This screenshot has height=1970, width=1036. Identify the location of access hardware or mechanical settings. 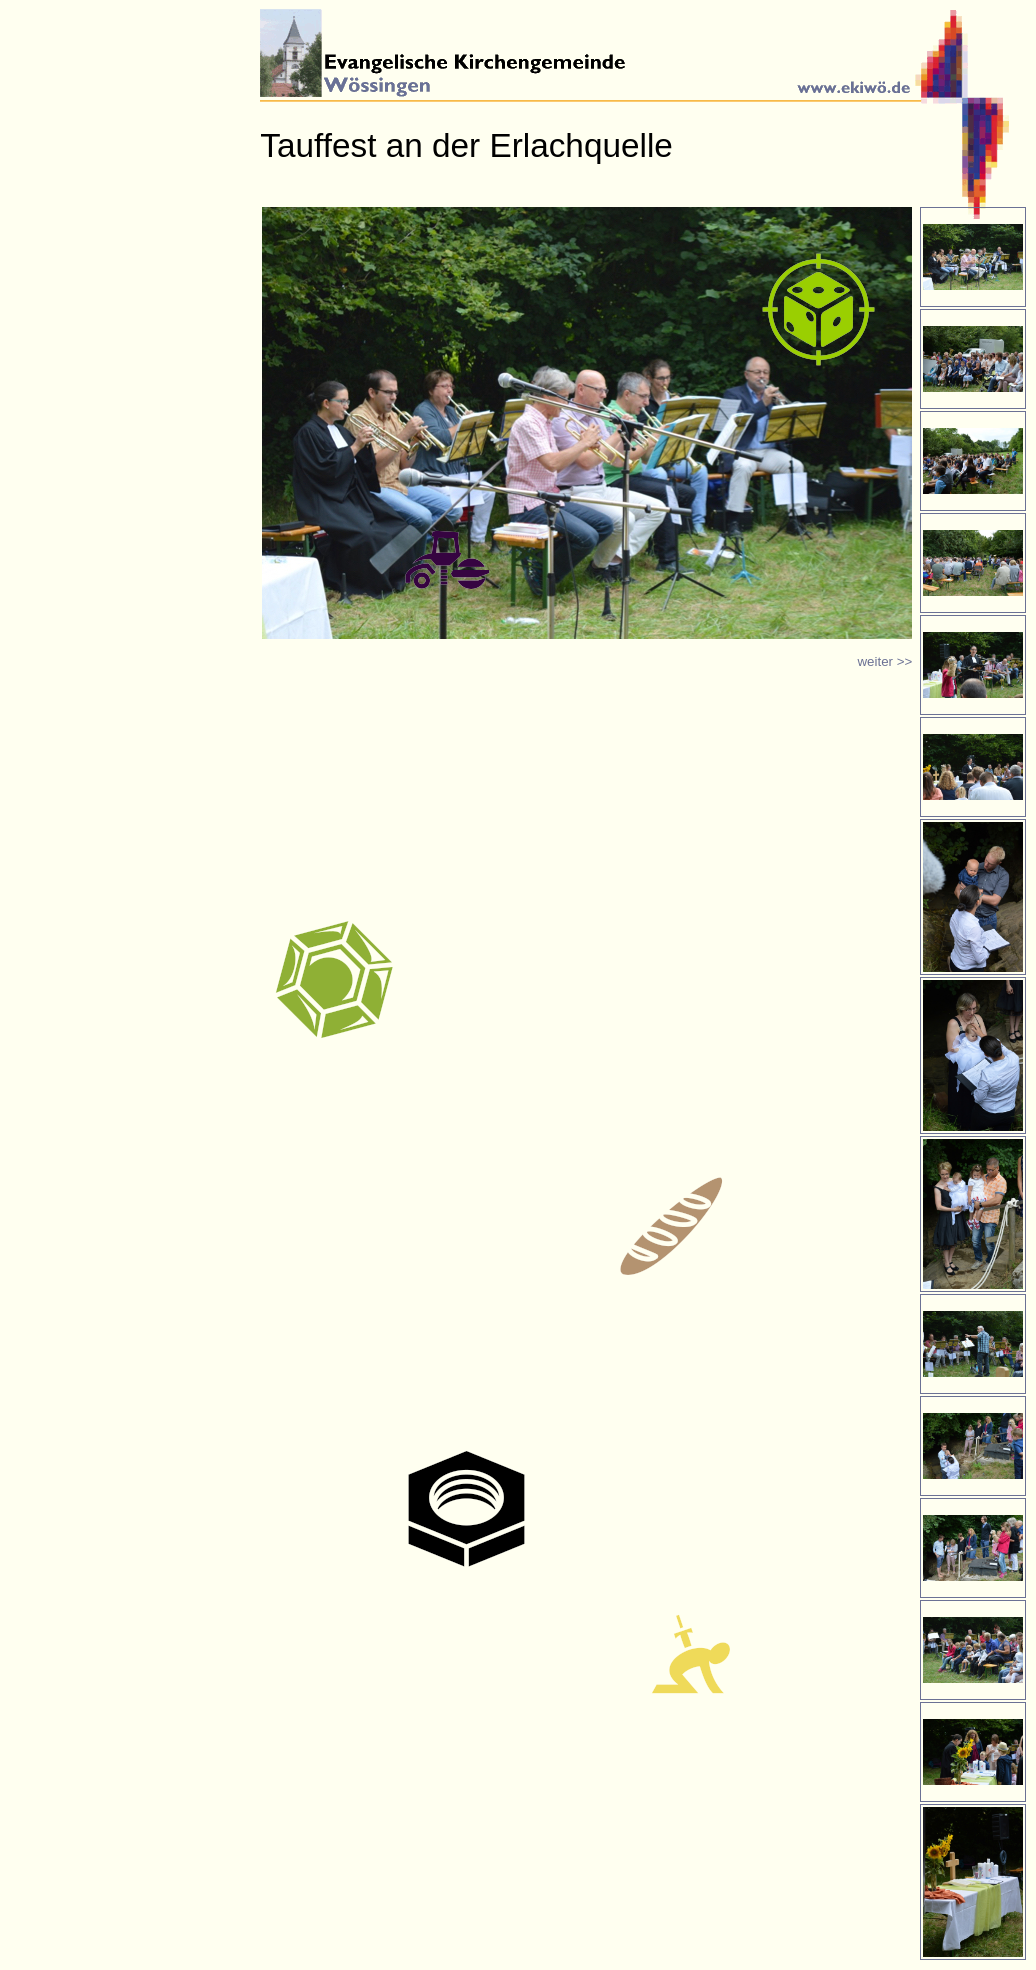
(466, 1508).